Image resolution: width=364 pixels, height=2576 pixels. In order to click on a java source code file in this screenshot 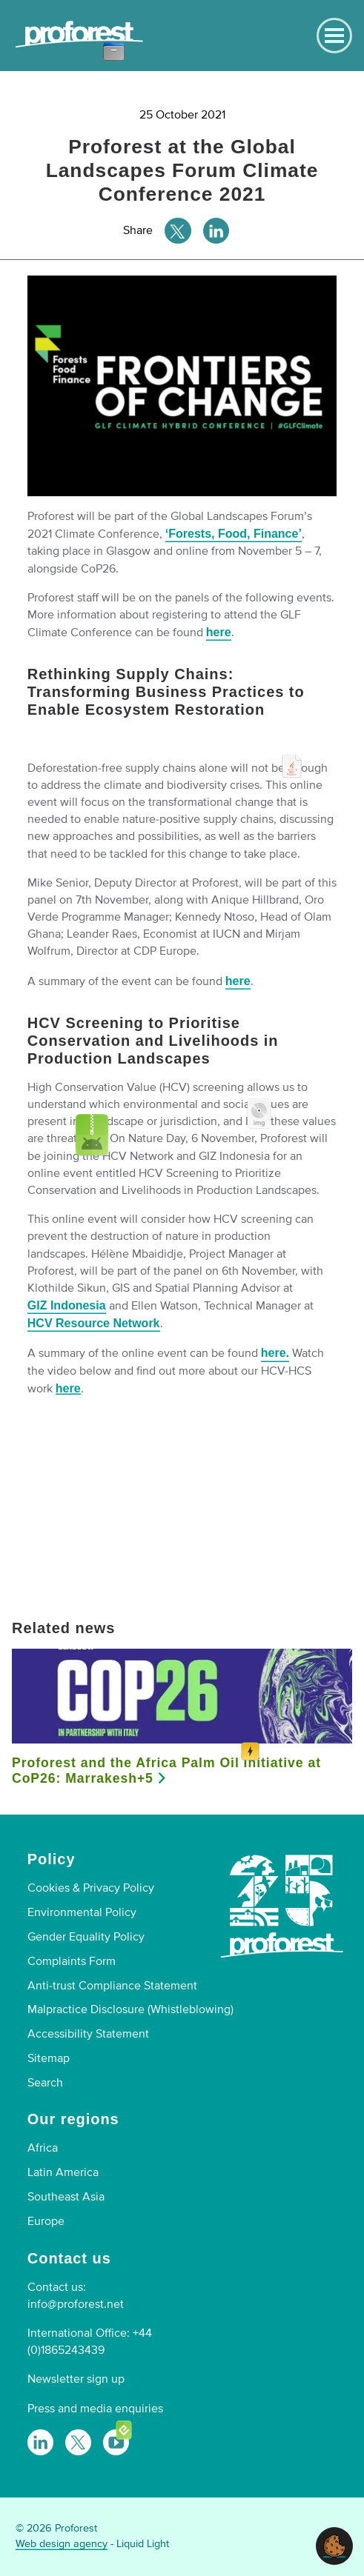, I will do `click(291, 766)`.